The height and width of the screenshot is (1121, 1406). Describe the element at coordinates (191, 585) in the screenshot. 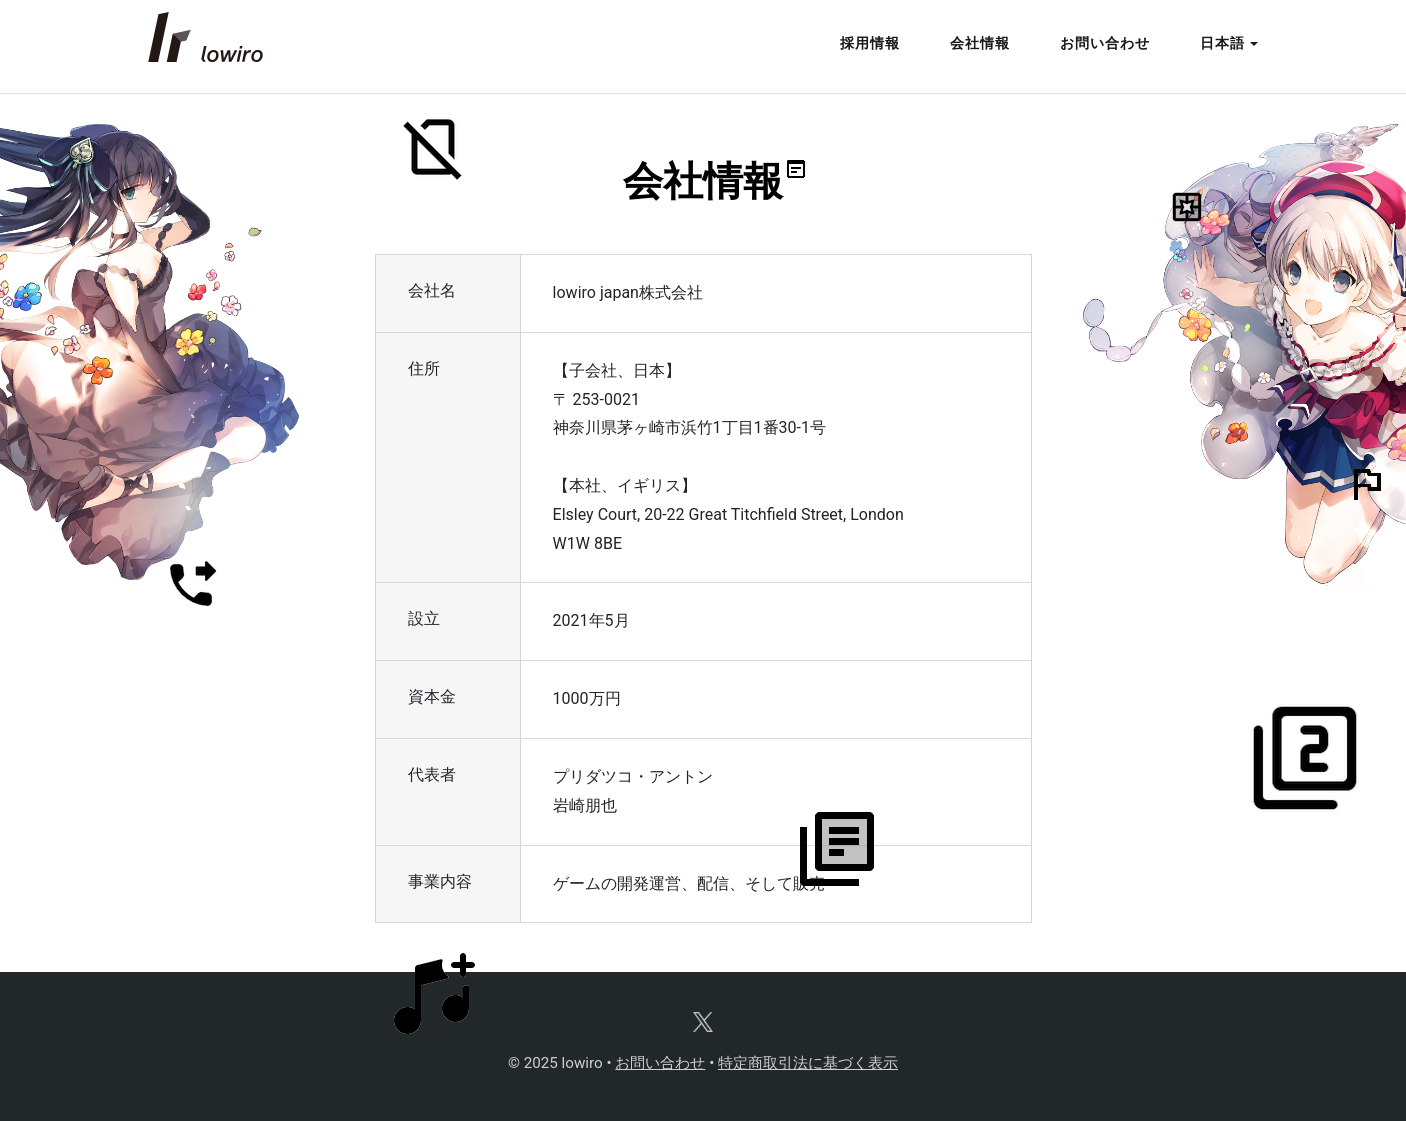

I see `indicates a forwarded call` at that location.